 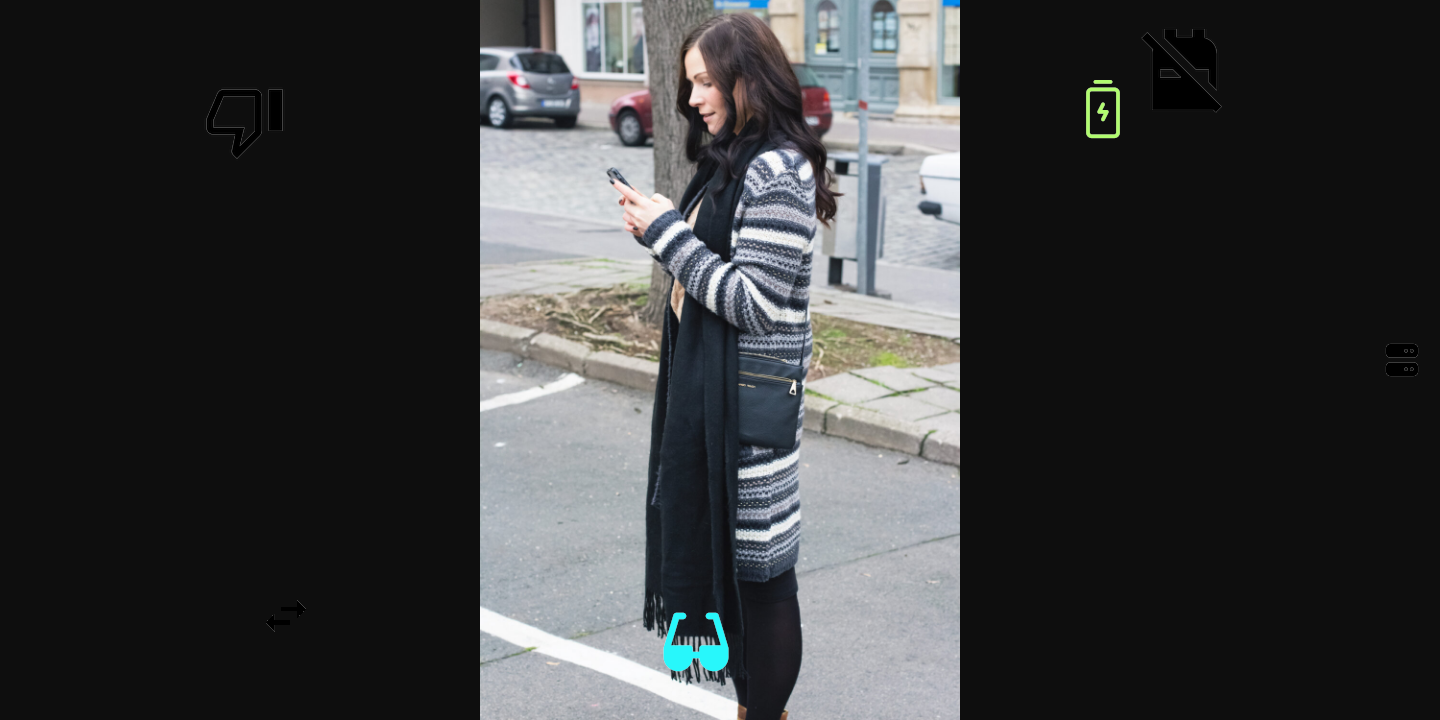 I want to click on swap or exchange items, so click(x=286, y=616).